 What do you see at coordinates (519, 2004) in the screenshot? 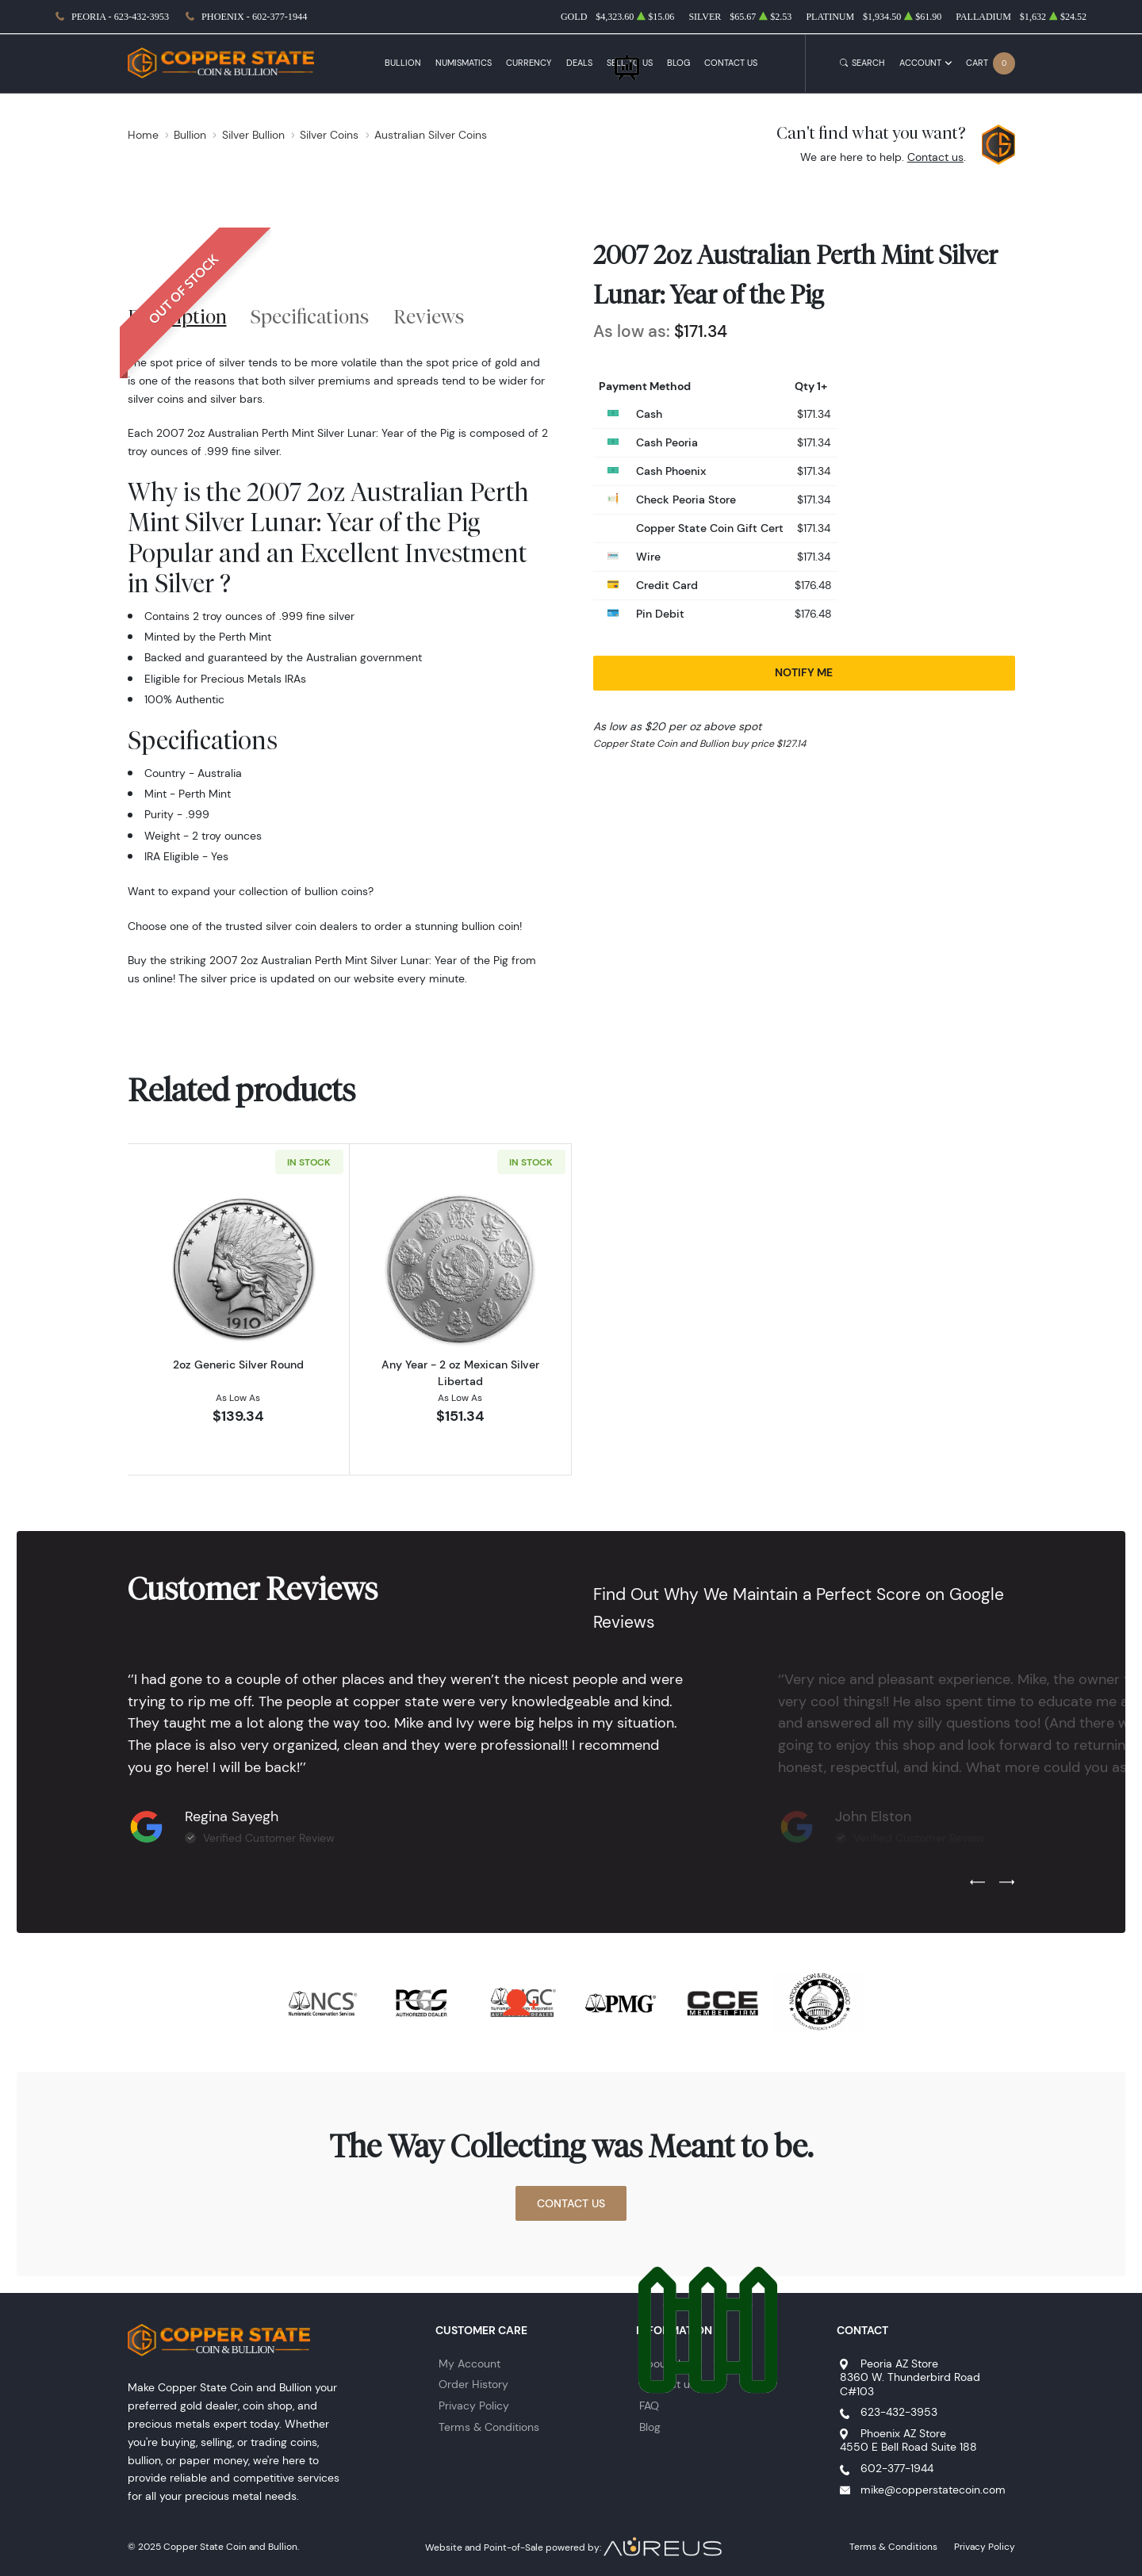
I see `add a new contact or friend` at bounding box center [519, 2004].